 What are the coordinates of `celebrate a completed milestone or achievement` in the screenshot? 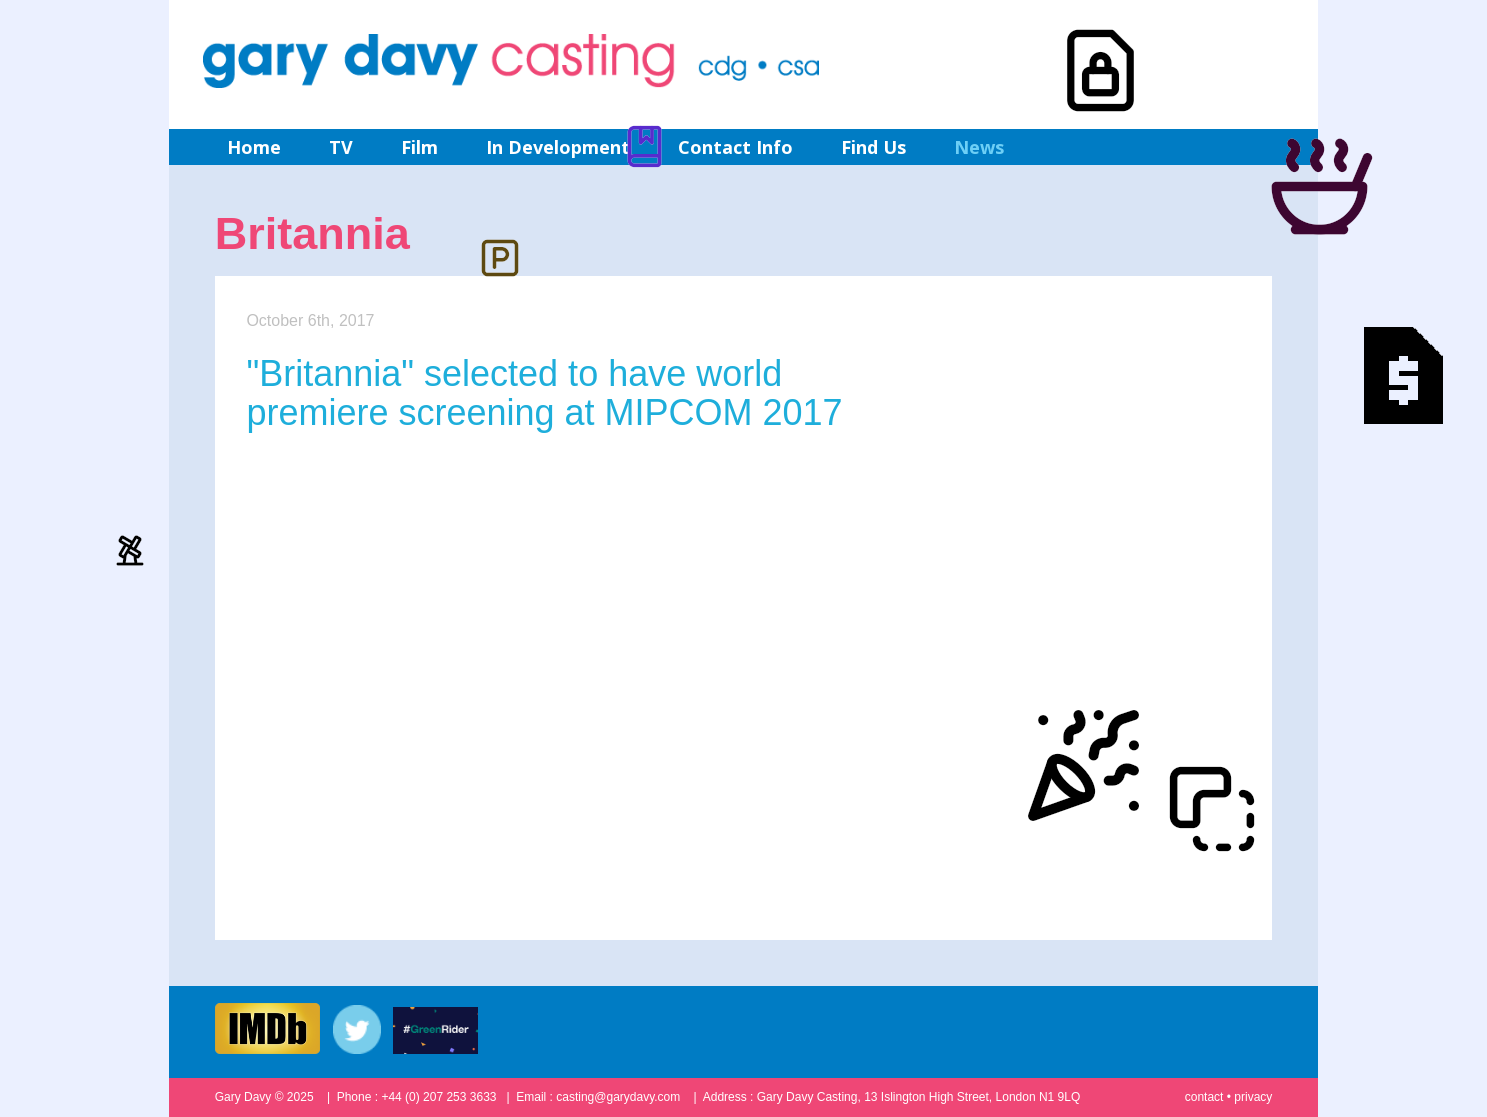 It's located at (1083, 765).